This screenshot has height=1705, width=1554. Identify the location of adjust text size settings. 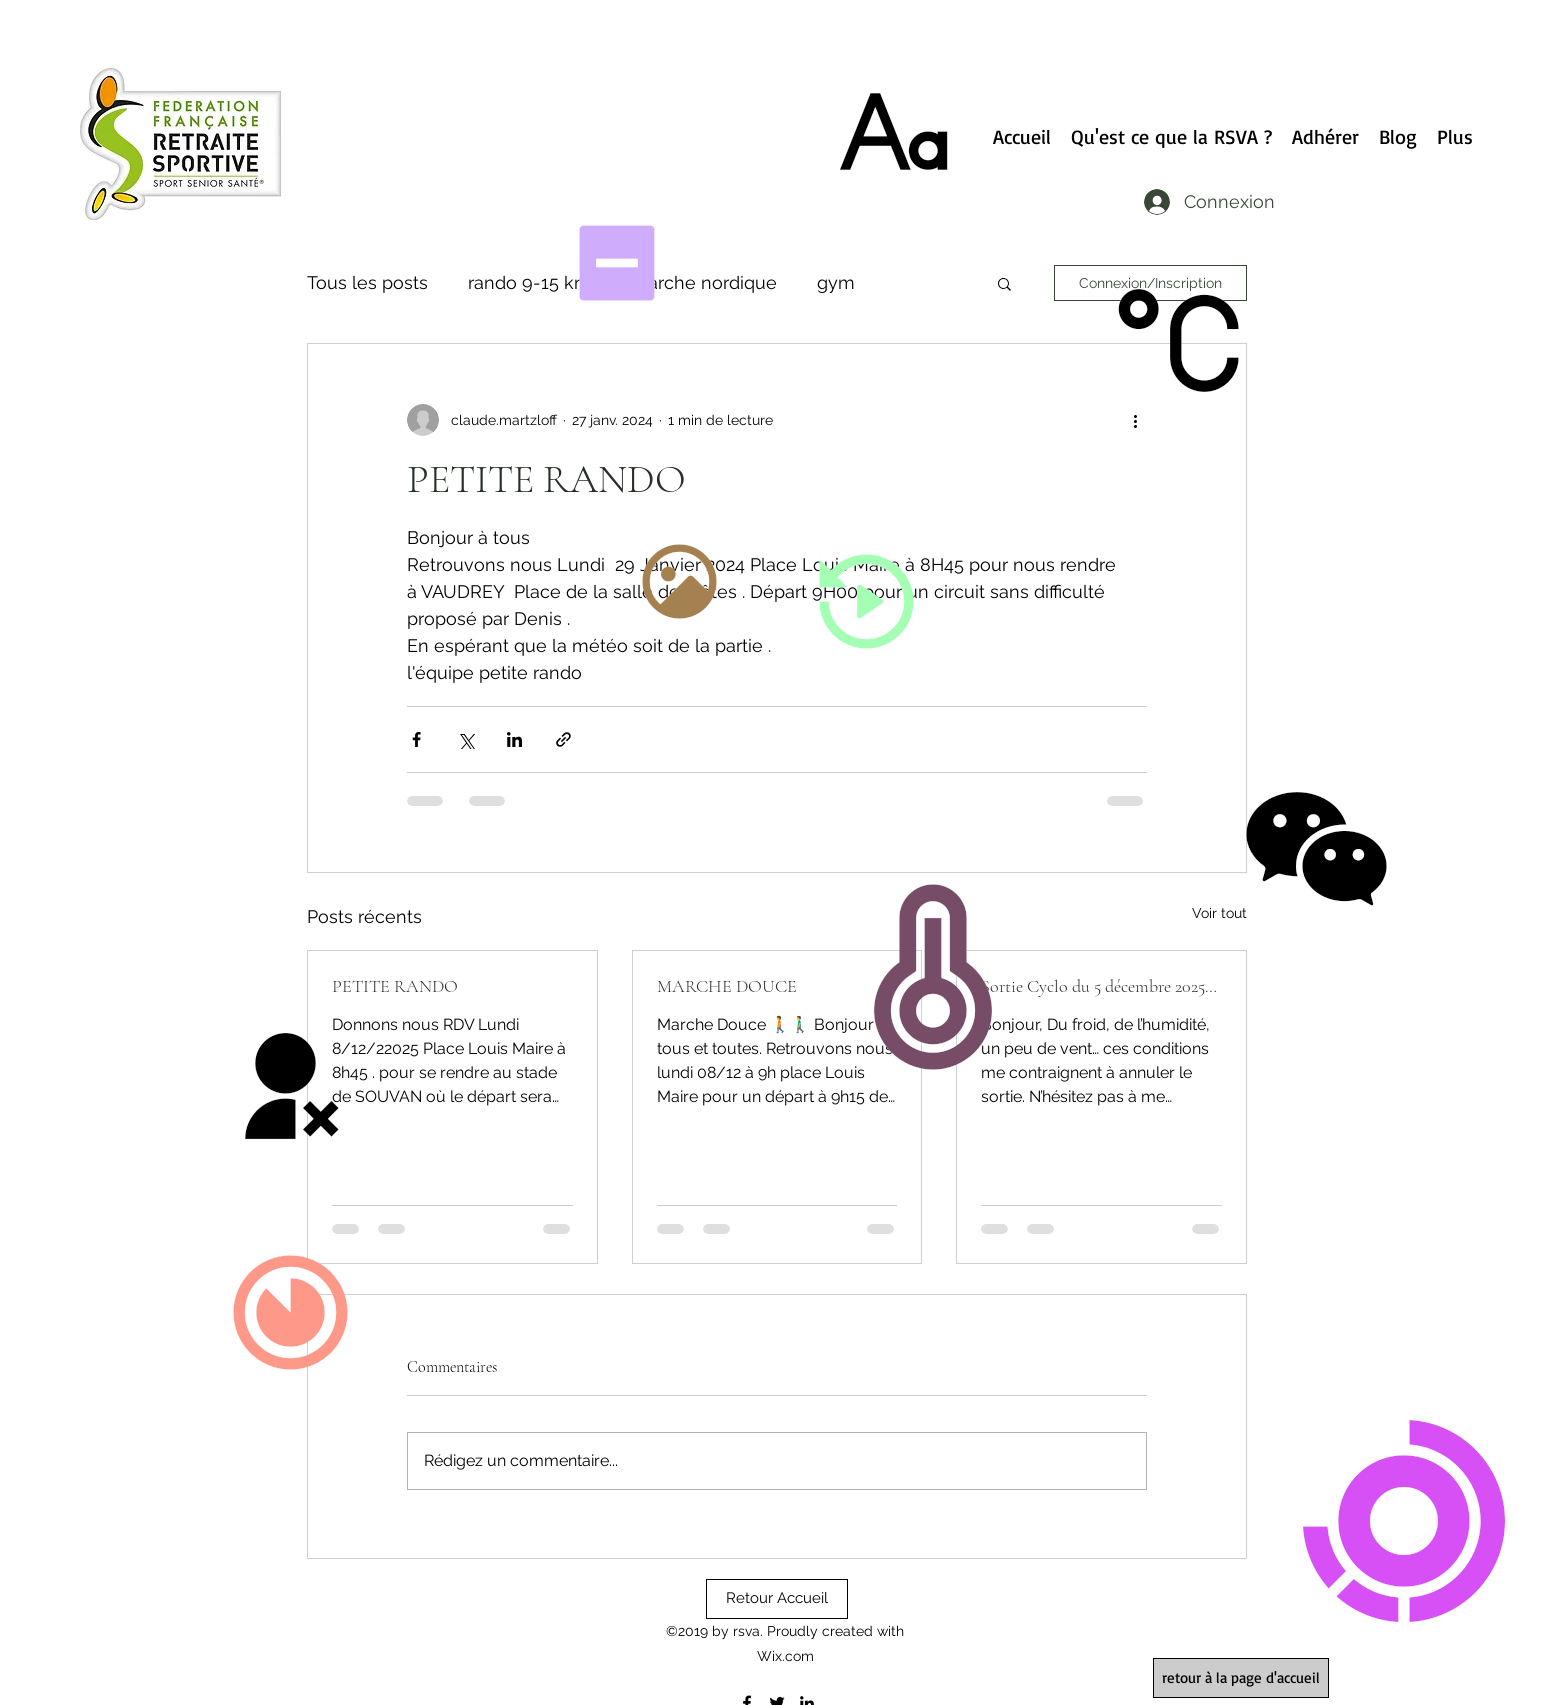
(894, 131).